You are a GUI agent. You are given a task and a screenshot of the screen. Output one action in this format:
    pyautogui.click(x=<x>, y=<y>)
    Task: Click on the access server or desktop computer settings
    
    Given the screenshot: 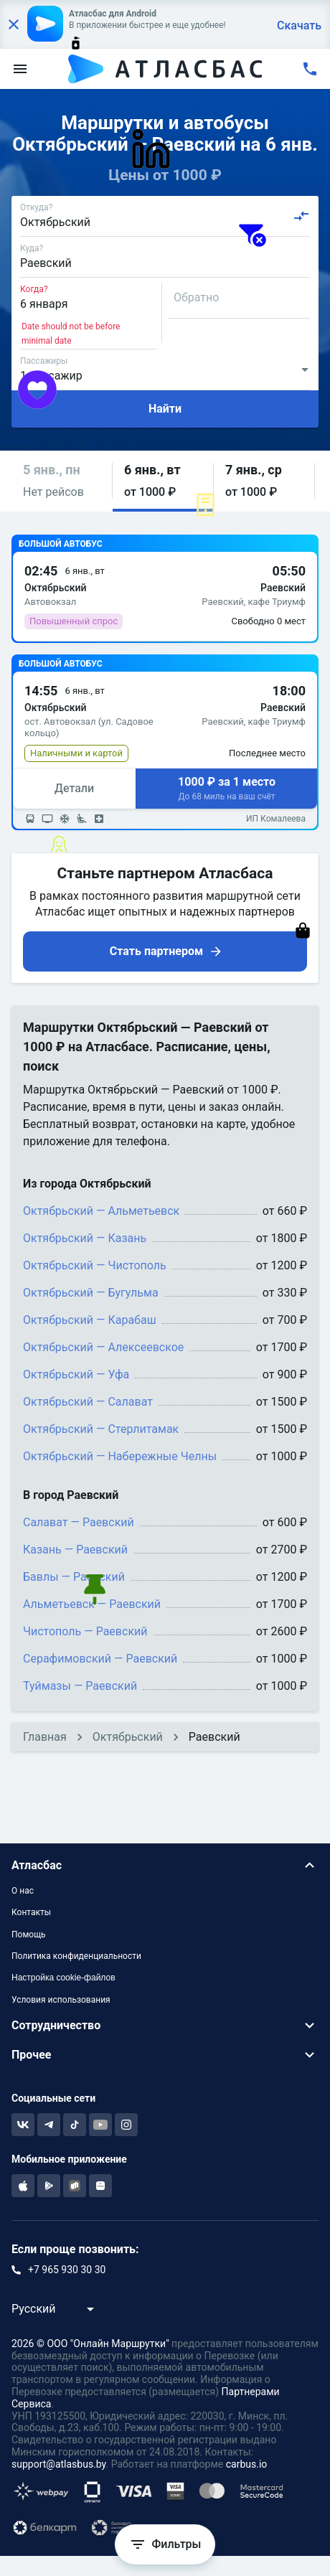 What is the action you would take?
    pyautogui.click(x=205, y=504)
    